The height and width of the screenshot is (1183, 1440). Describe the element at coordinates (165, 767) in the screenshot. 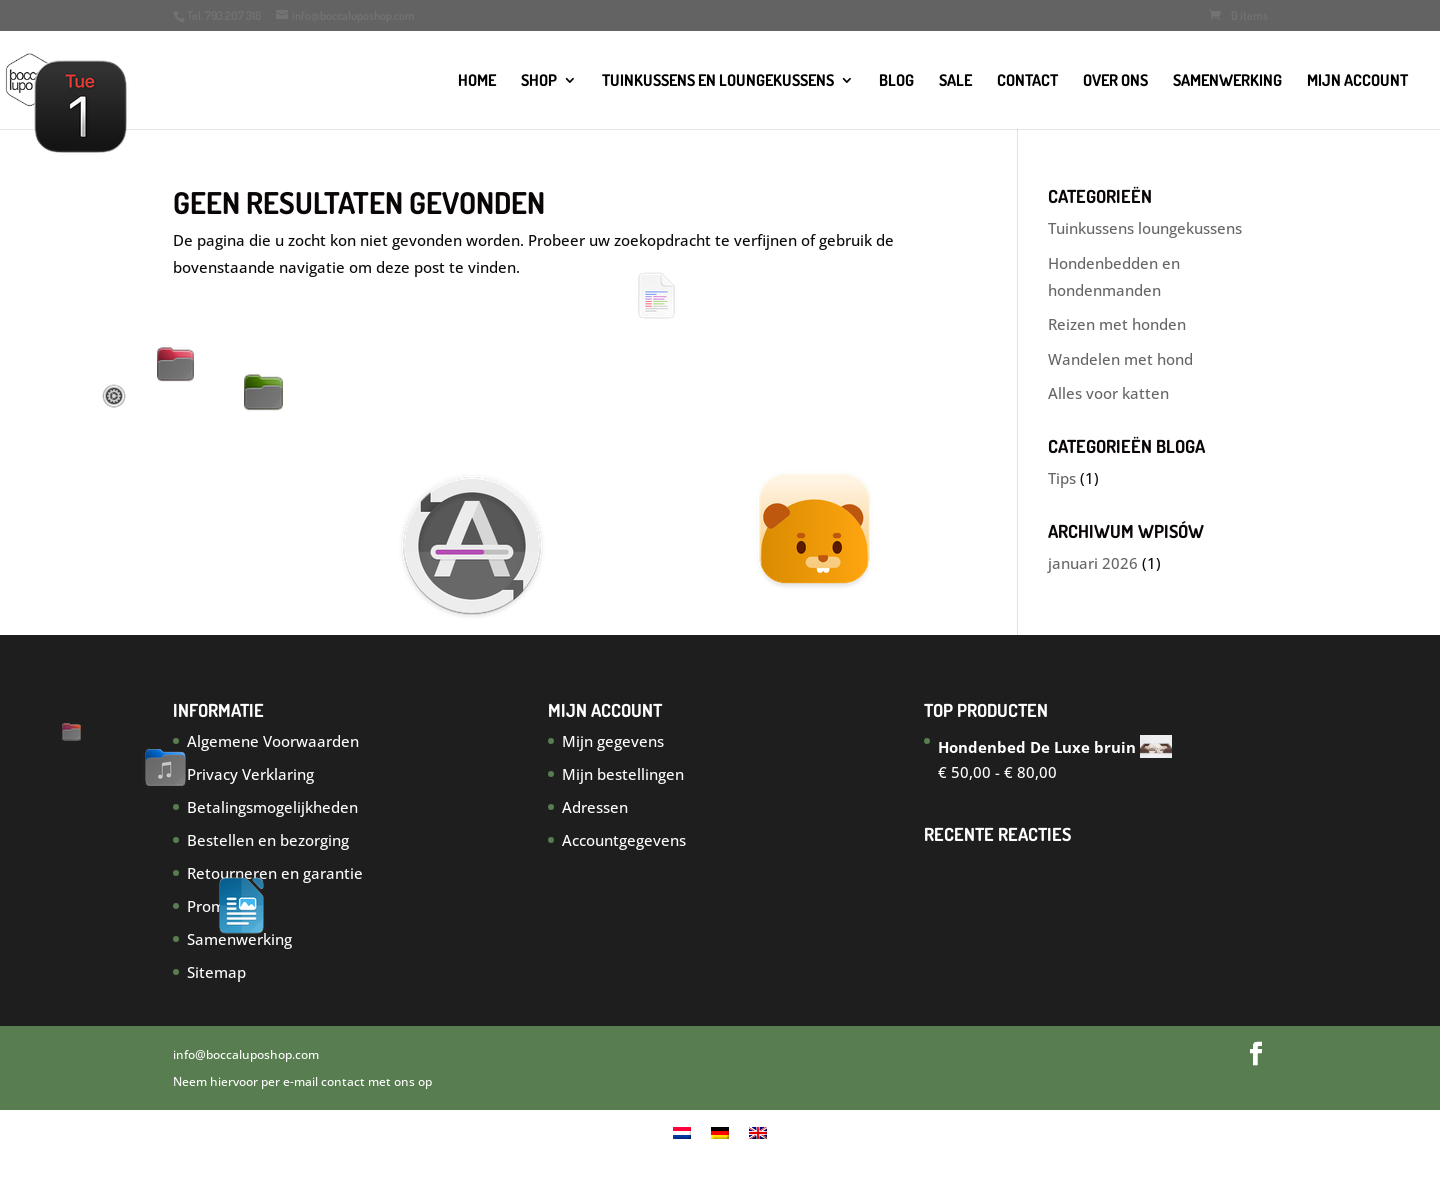

I see `open your music folder` at that location.